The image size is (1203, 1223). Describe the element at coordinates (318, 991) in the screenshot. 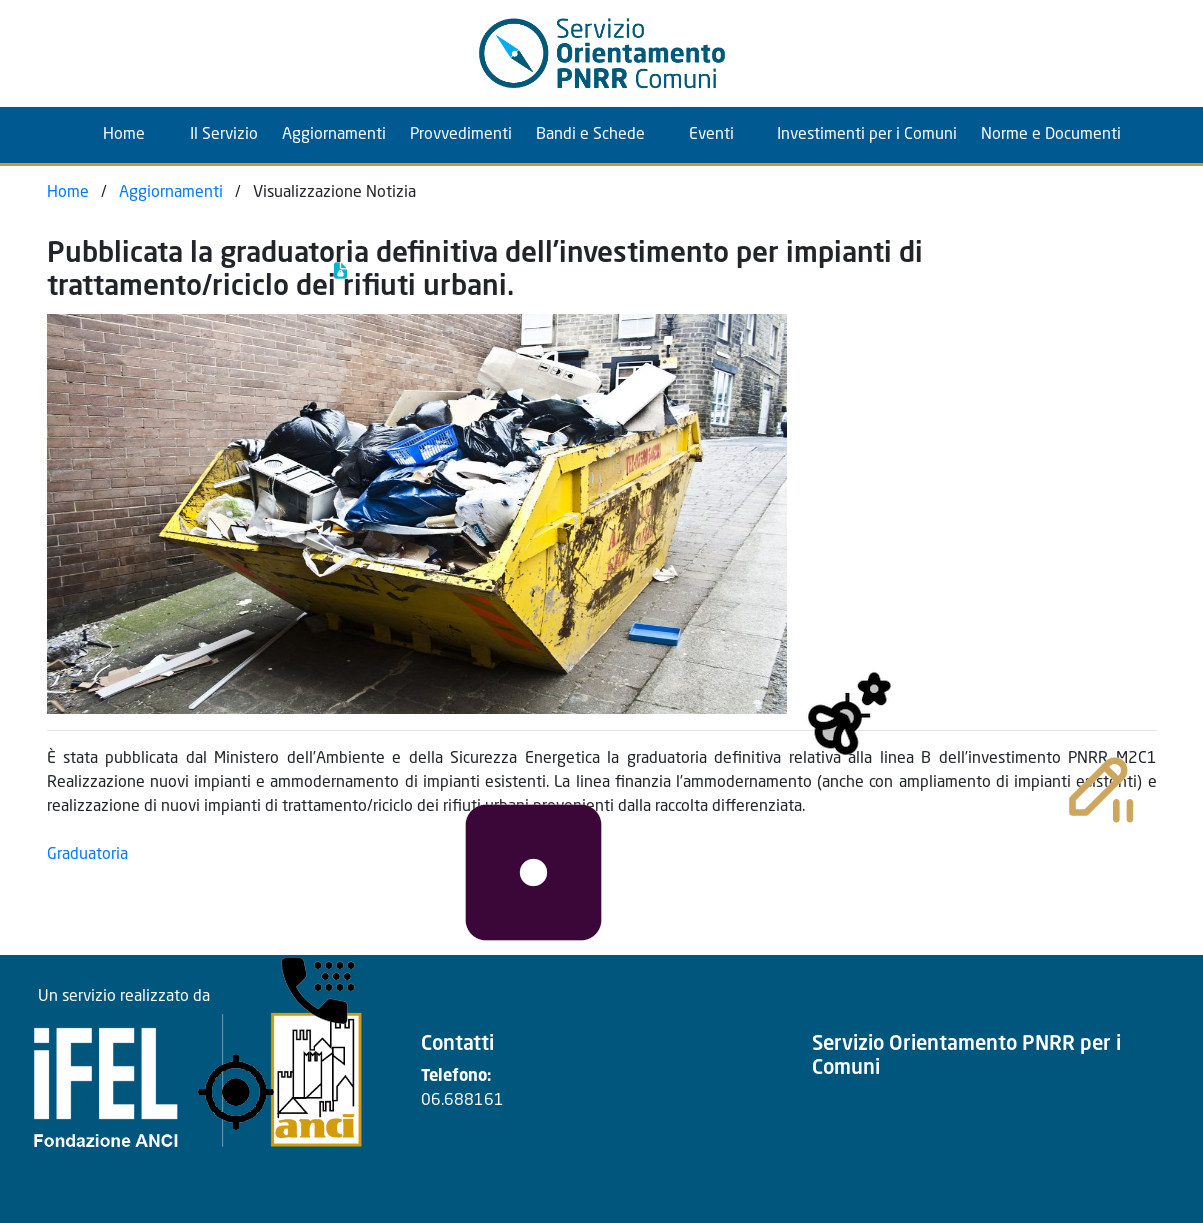

I see `access TTY/text telephone services` at that location.